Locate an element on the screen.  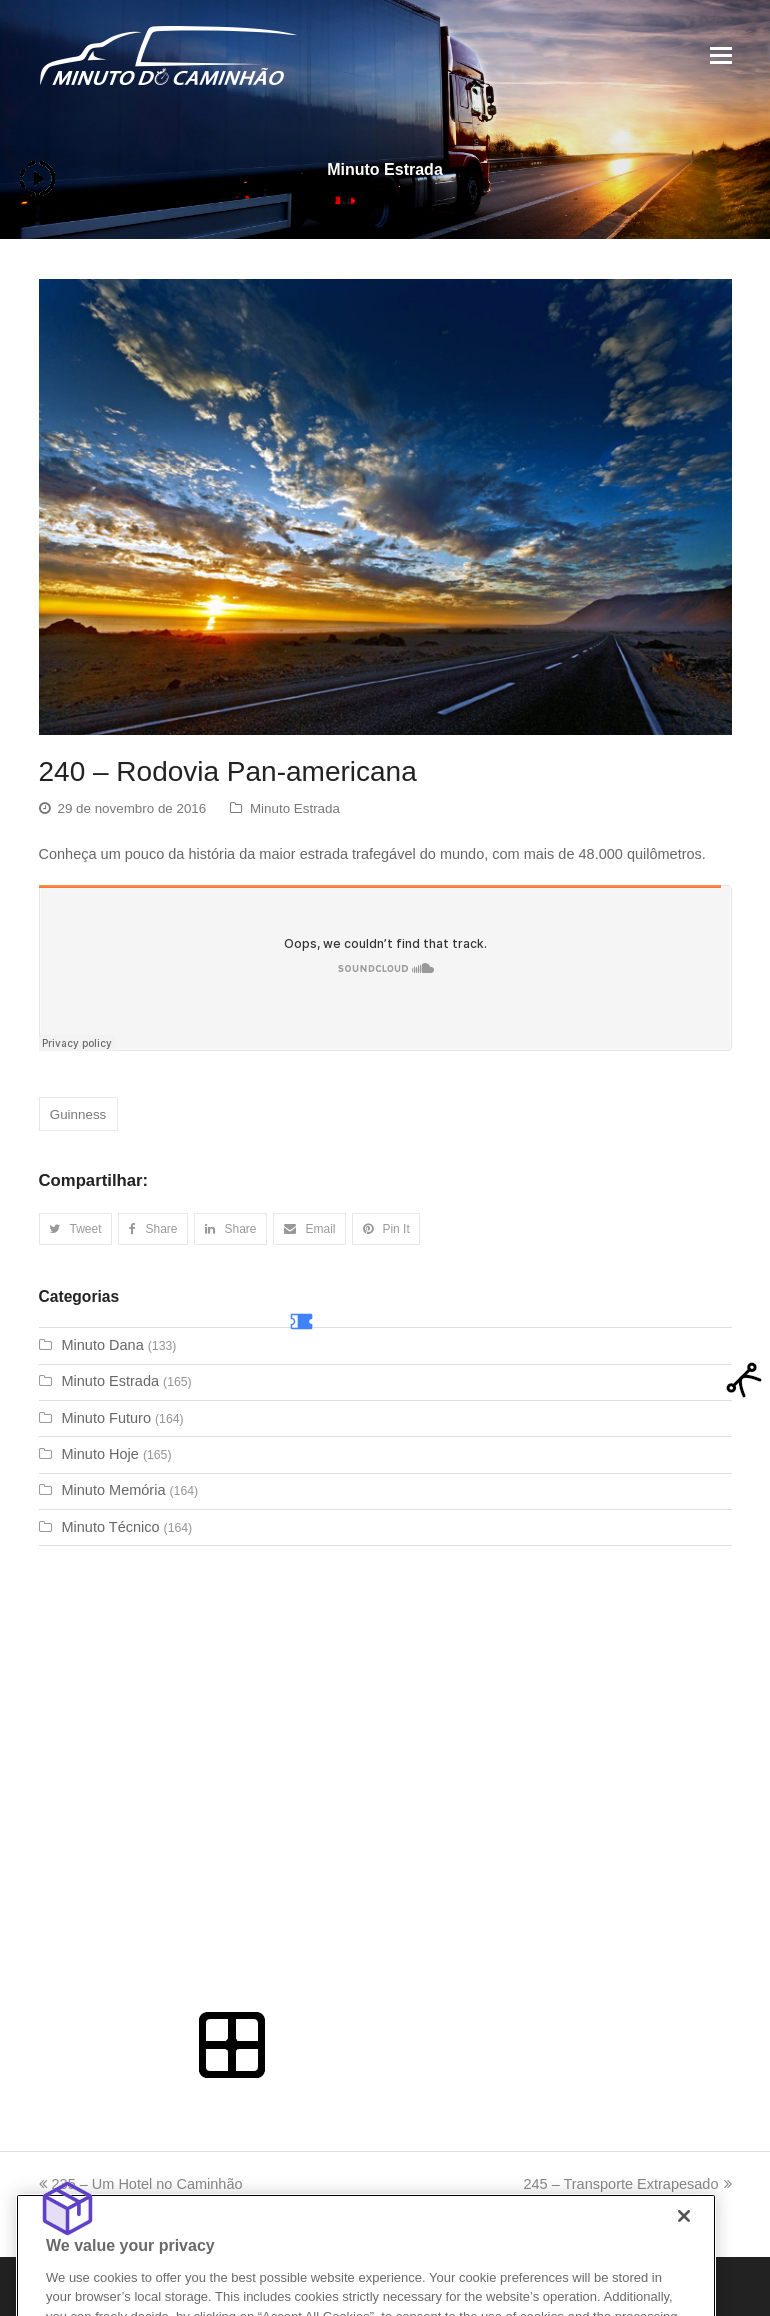
enable slow motion video recording is located at coordinates (37, 178).